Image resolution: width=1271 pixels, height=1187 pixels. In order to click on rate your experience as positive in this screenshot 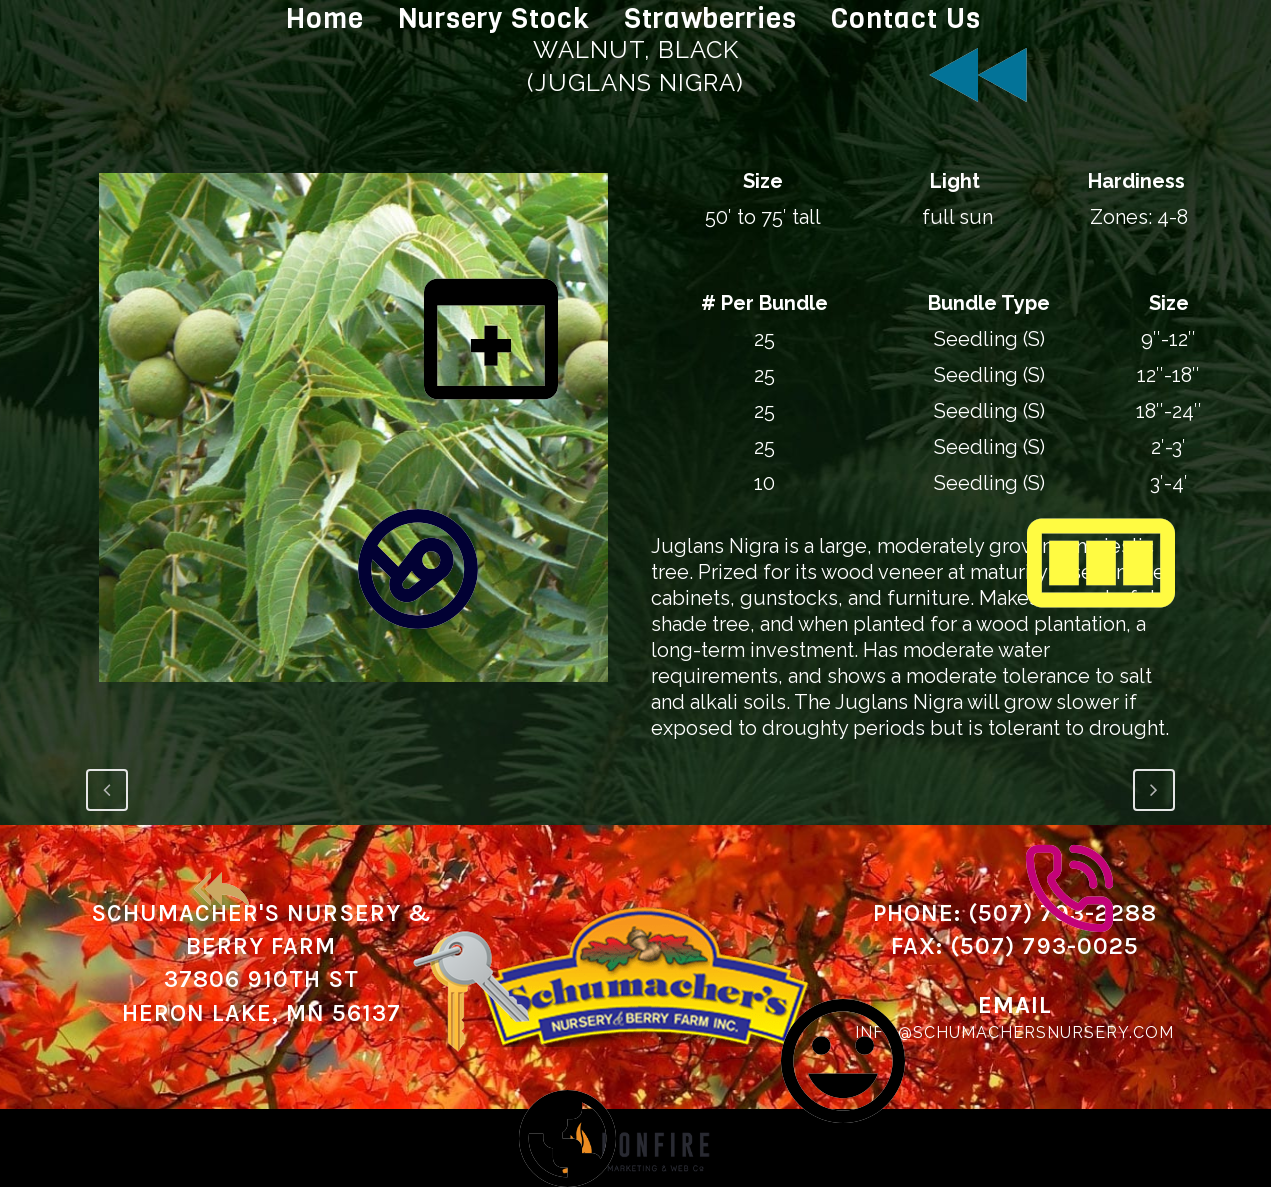, I will do `click(843, 1061)`.